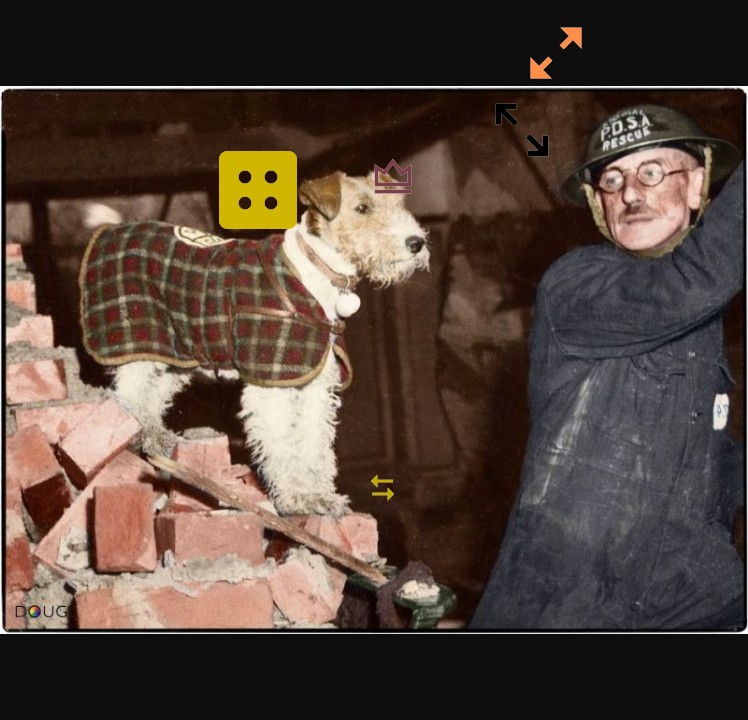 This screenshot has width=748, height=720. I want to click on roll the dice or randomize, so click(258, 190).